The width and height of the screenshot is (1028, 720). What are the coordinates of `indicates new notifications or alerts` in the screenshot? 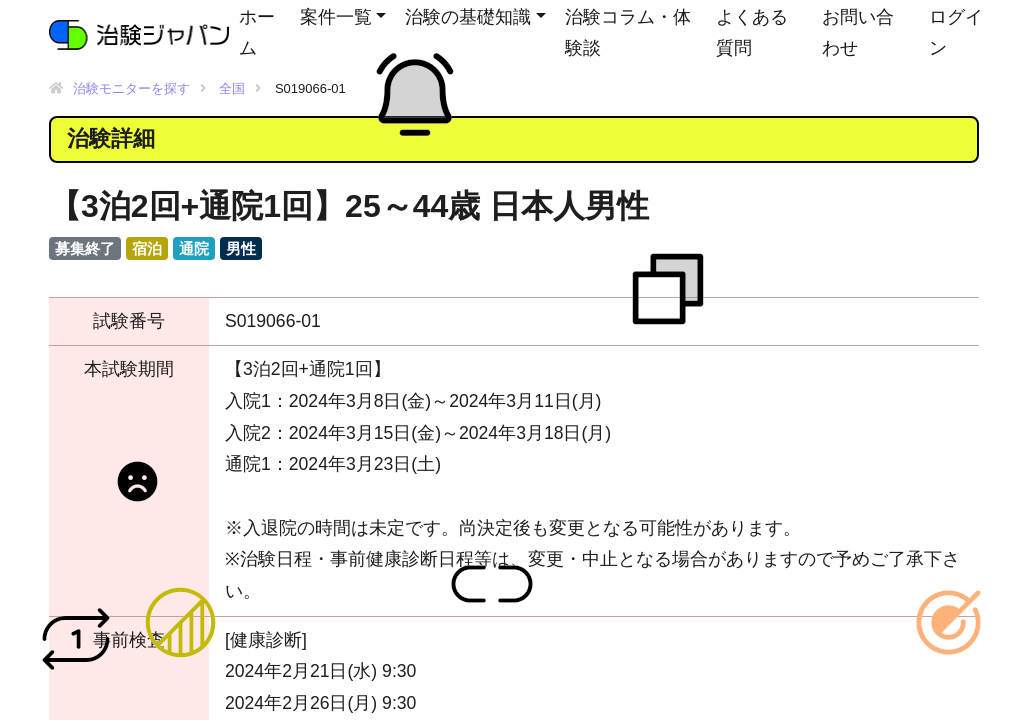 It's located at (415, 96).